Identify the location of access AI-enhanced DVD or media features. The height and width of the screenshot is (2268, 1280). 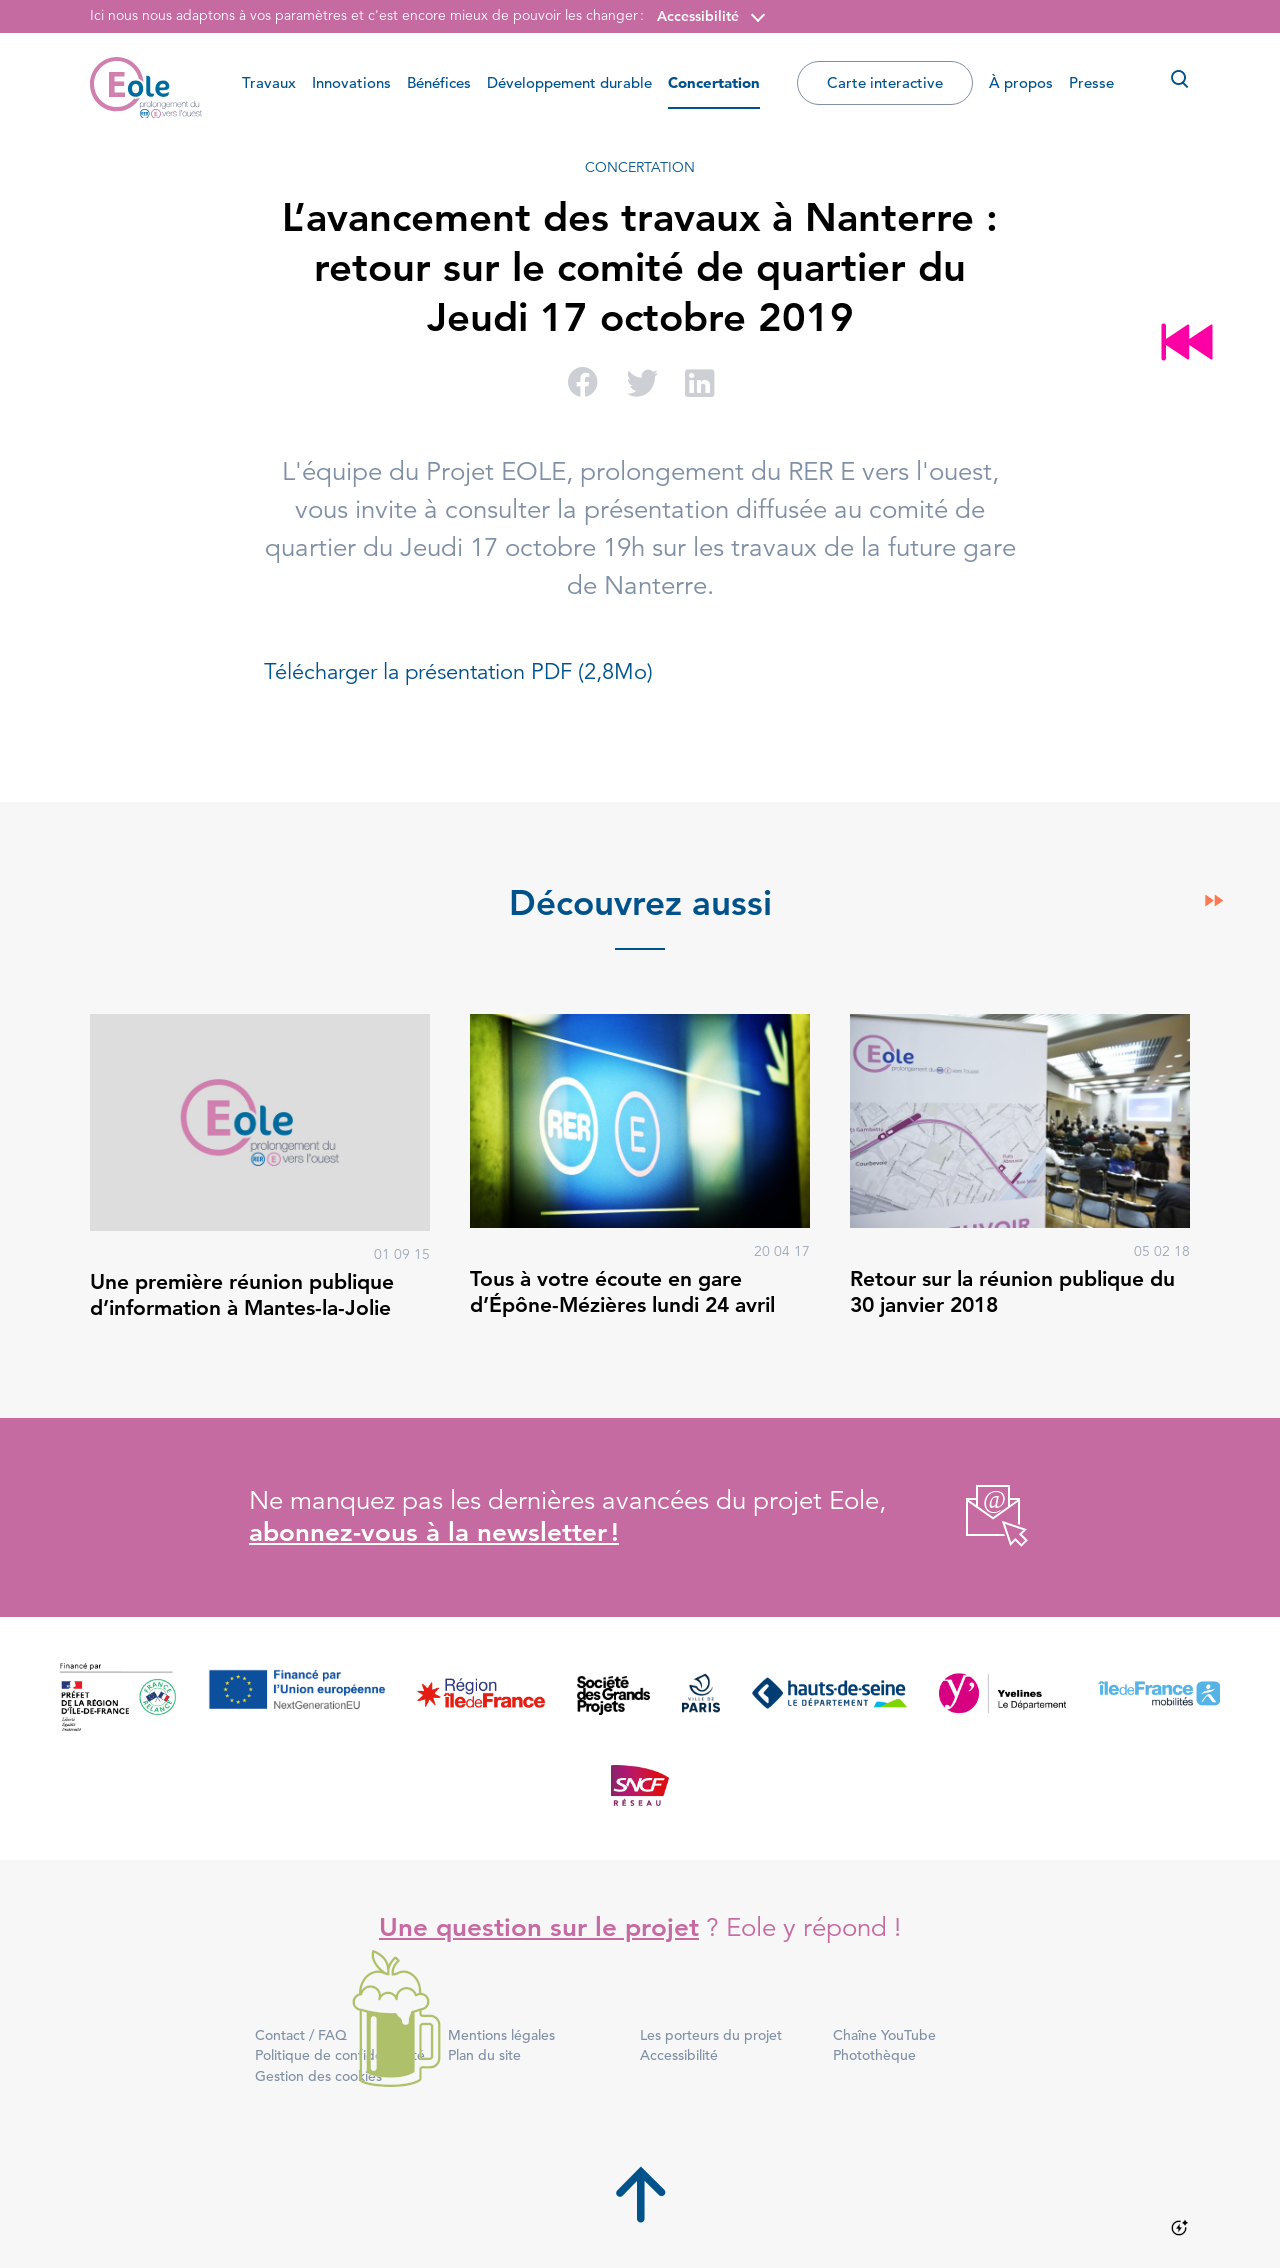
(1179, 2228).